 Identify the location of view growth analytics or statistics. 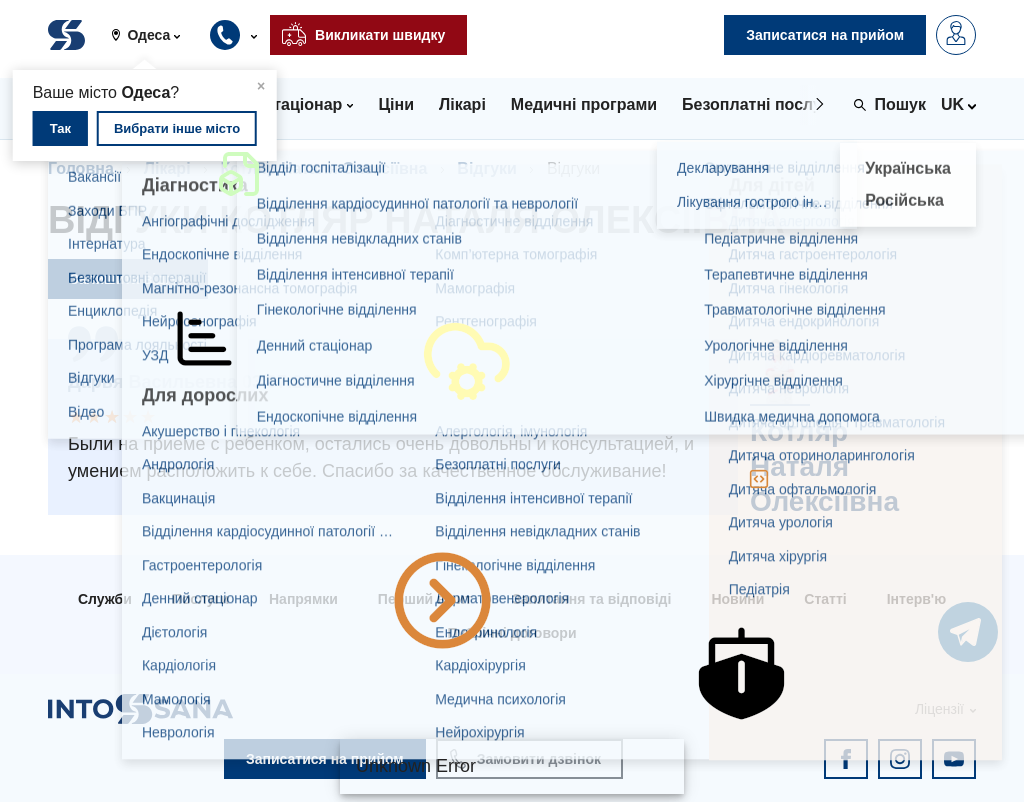
(204, 338).